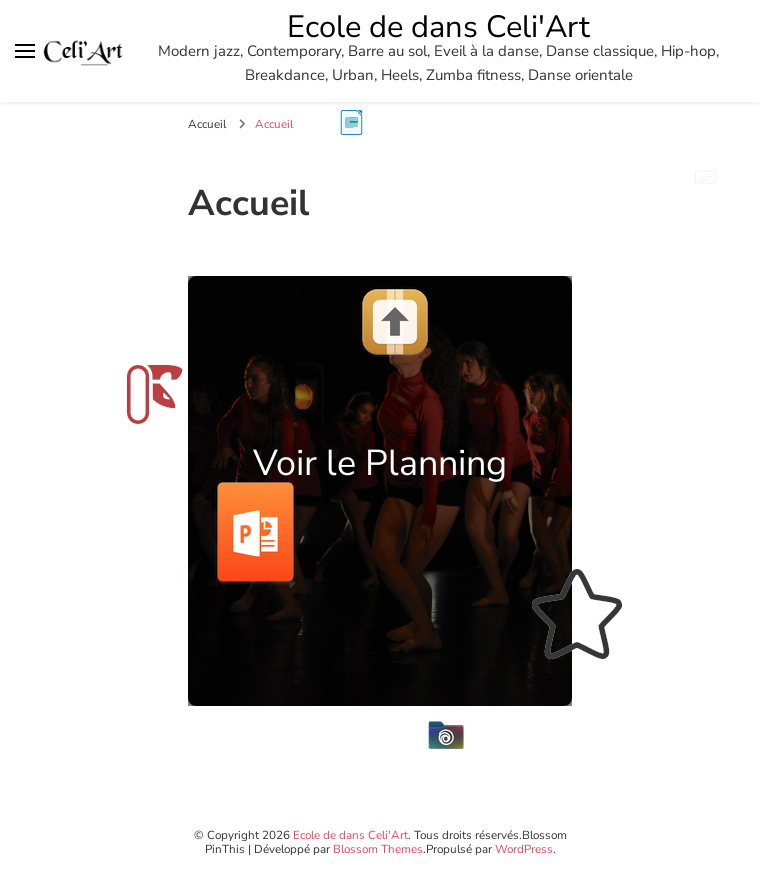 The height and width of the screenshot is (889, 760). Describe the element at coordinates (577, 614) in the screenshot. I see `access your favorites` at that location.